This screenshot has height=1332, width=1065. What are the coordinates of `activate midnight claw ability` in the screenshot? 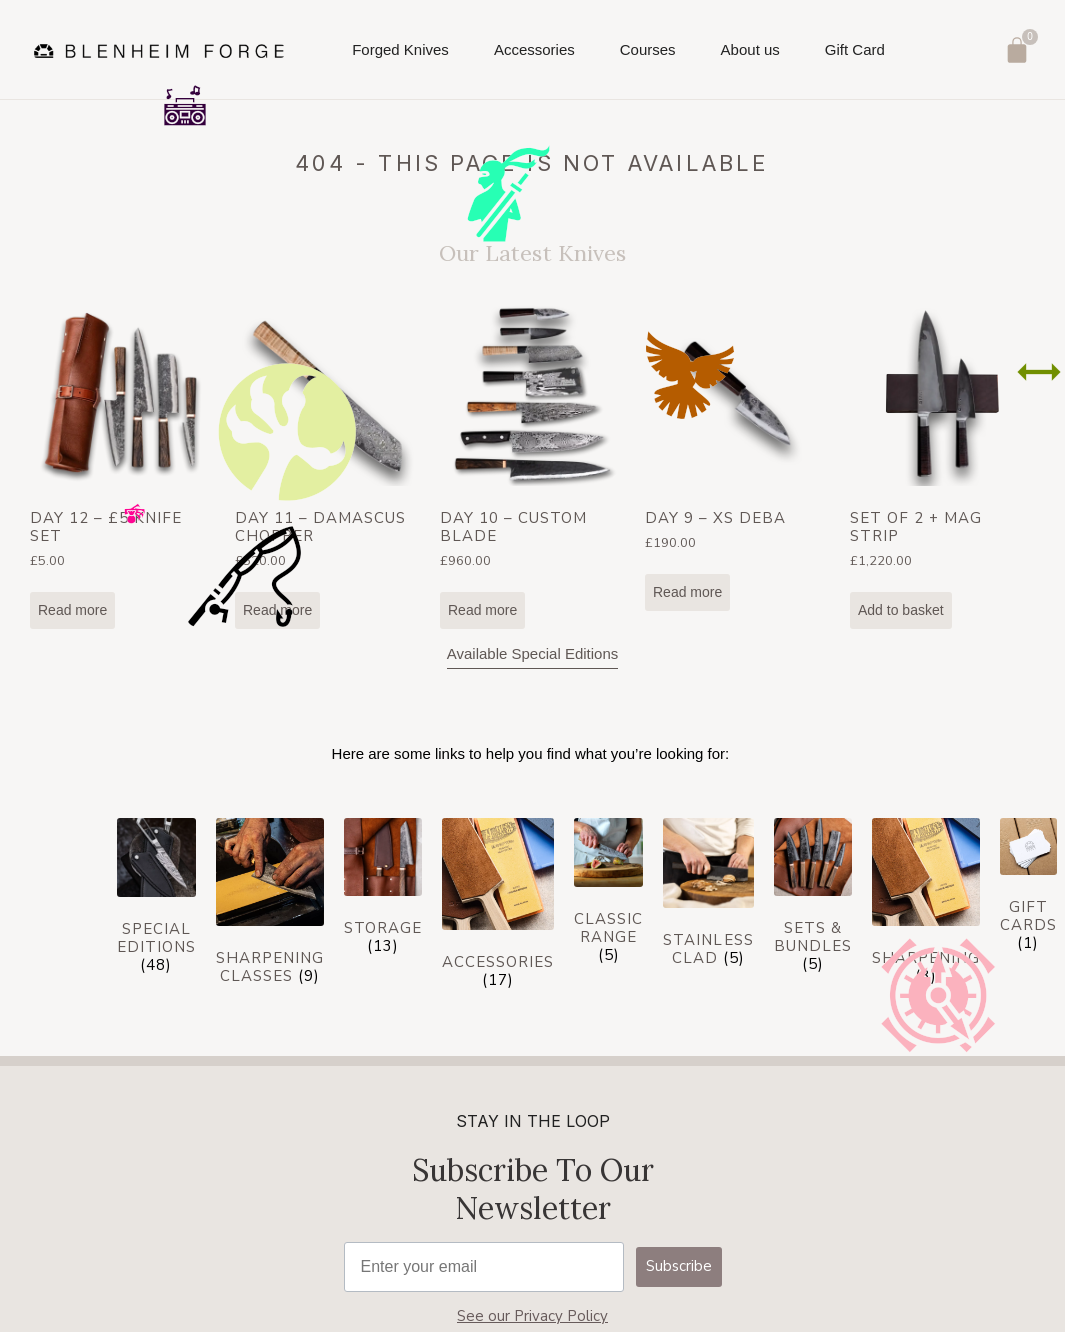 It's located at (287, 432).